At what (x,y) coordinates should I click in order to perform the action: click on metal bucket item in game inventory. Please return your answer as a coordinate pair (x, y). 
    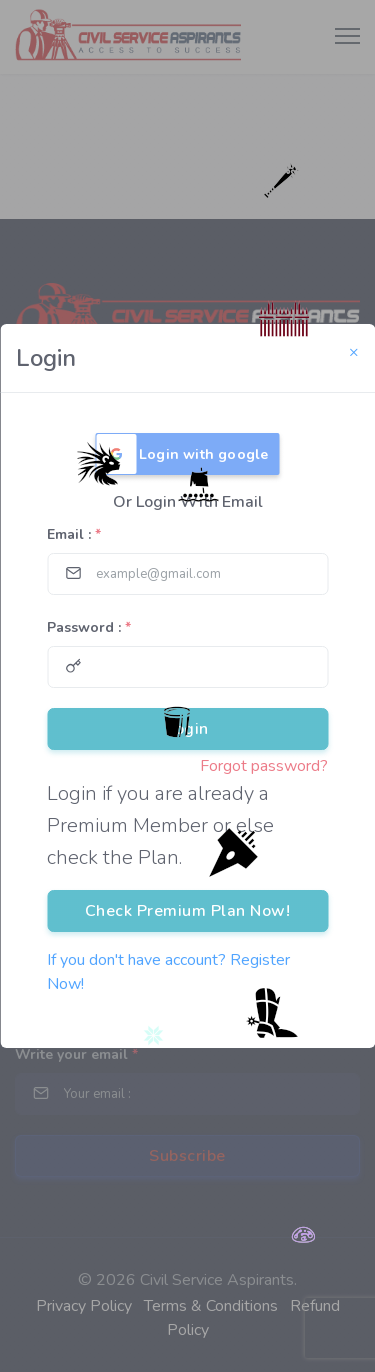
    Looking at the image, I should click on (177, 717).